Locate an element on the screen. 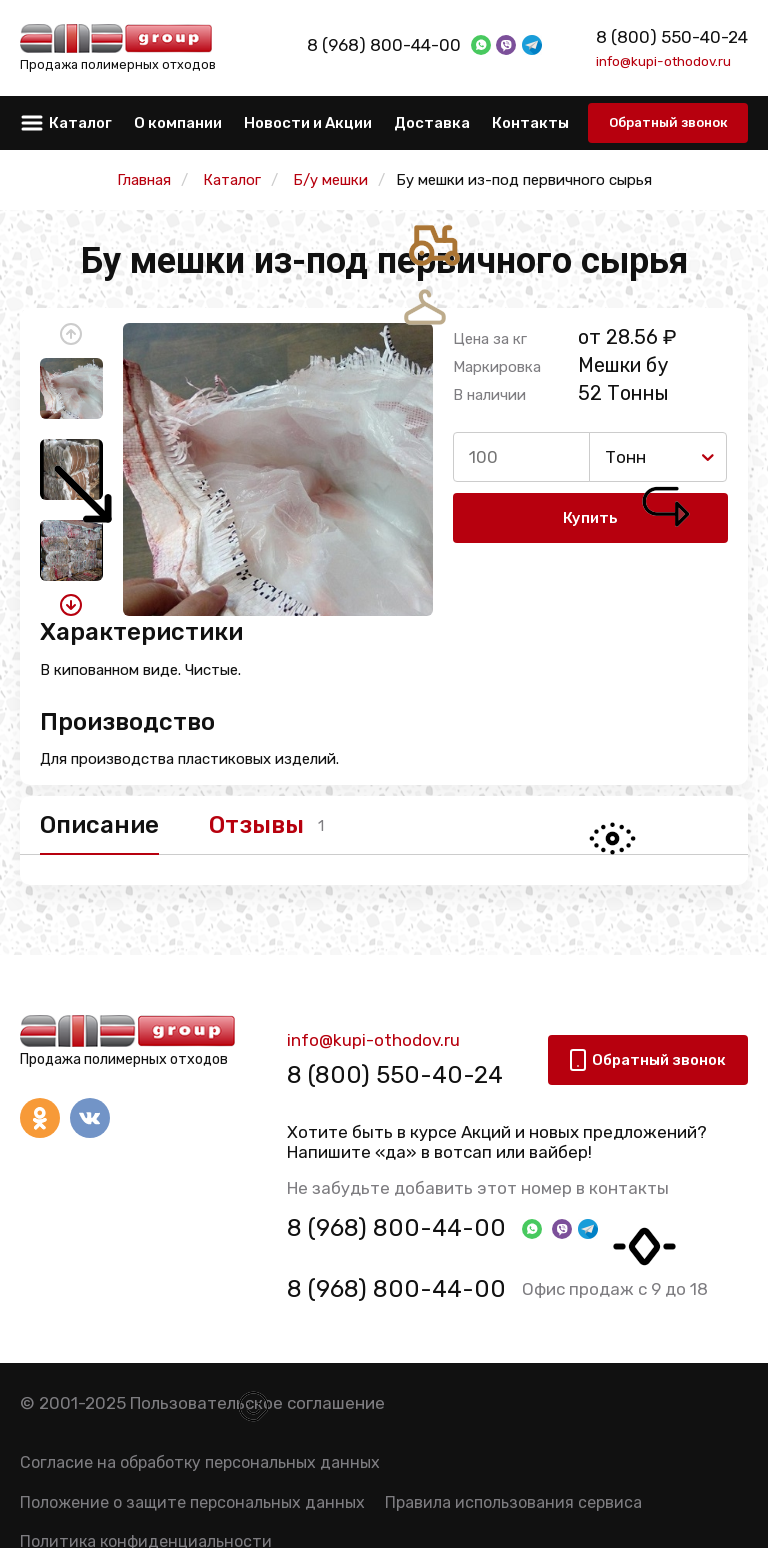 The width and height of the screenshot is (768, 1548). move item to the bottom right is located at coordinates (83, 494).